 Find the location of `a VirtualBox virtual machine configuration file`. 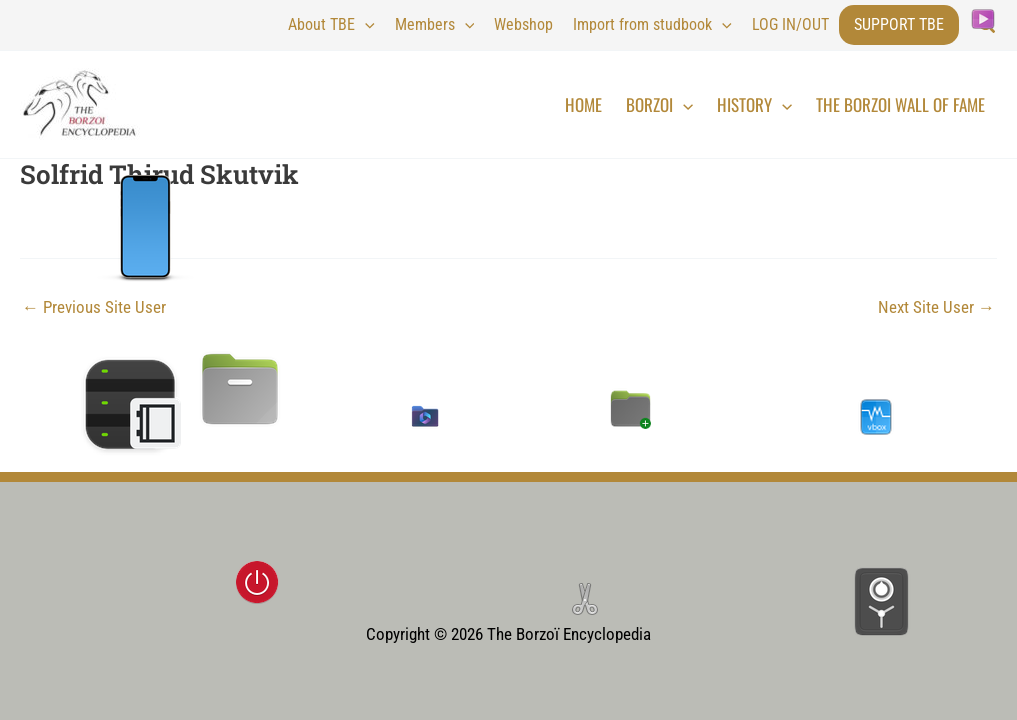

a VirtualBox virtual machine configuration file is located at coordinates (876, 417).